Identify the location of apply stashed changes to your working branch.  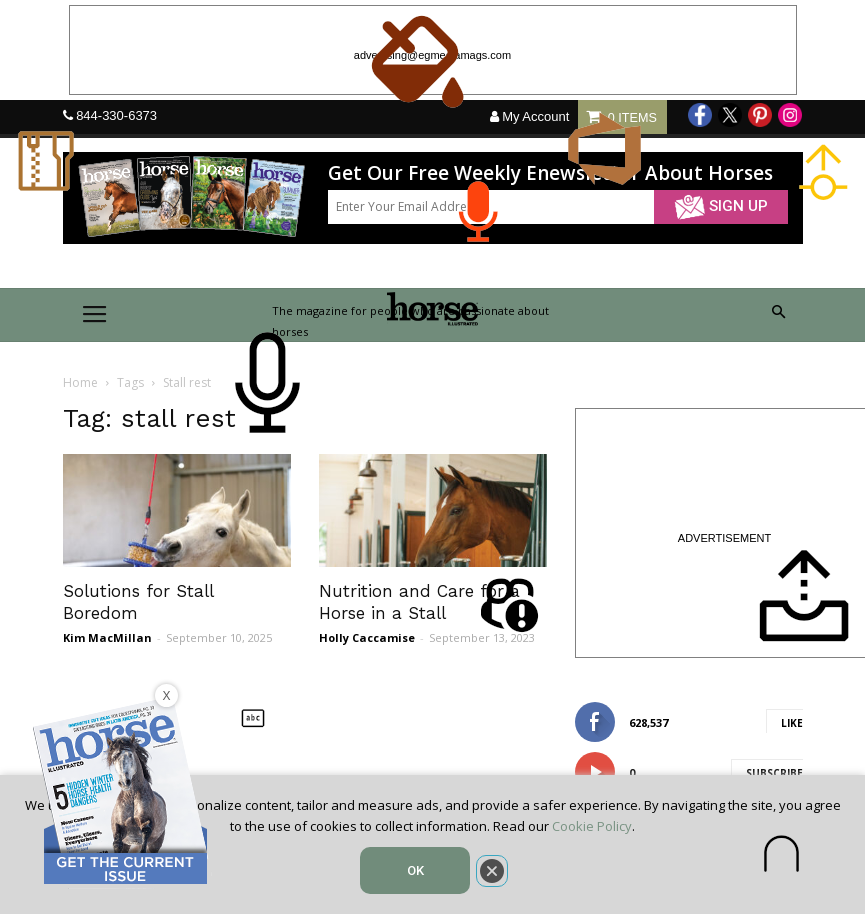
(807, 593).